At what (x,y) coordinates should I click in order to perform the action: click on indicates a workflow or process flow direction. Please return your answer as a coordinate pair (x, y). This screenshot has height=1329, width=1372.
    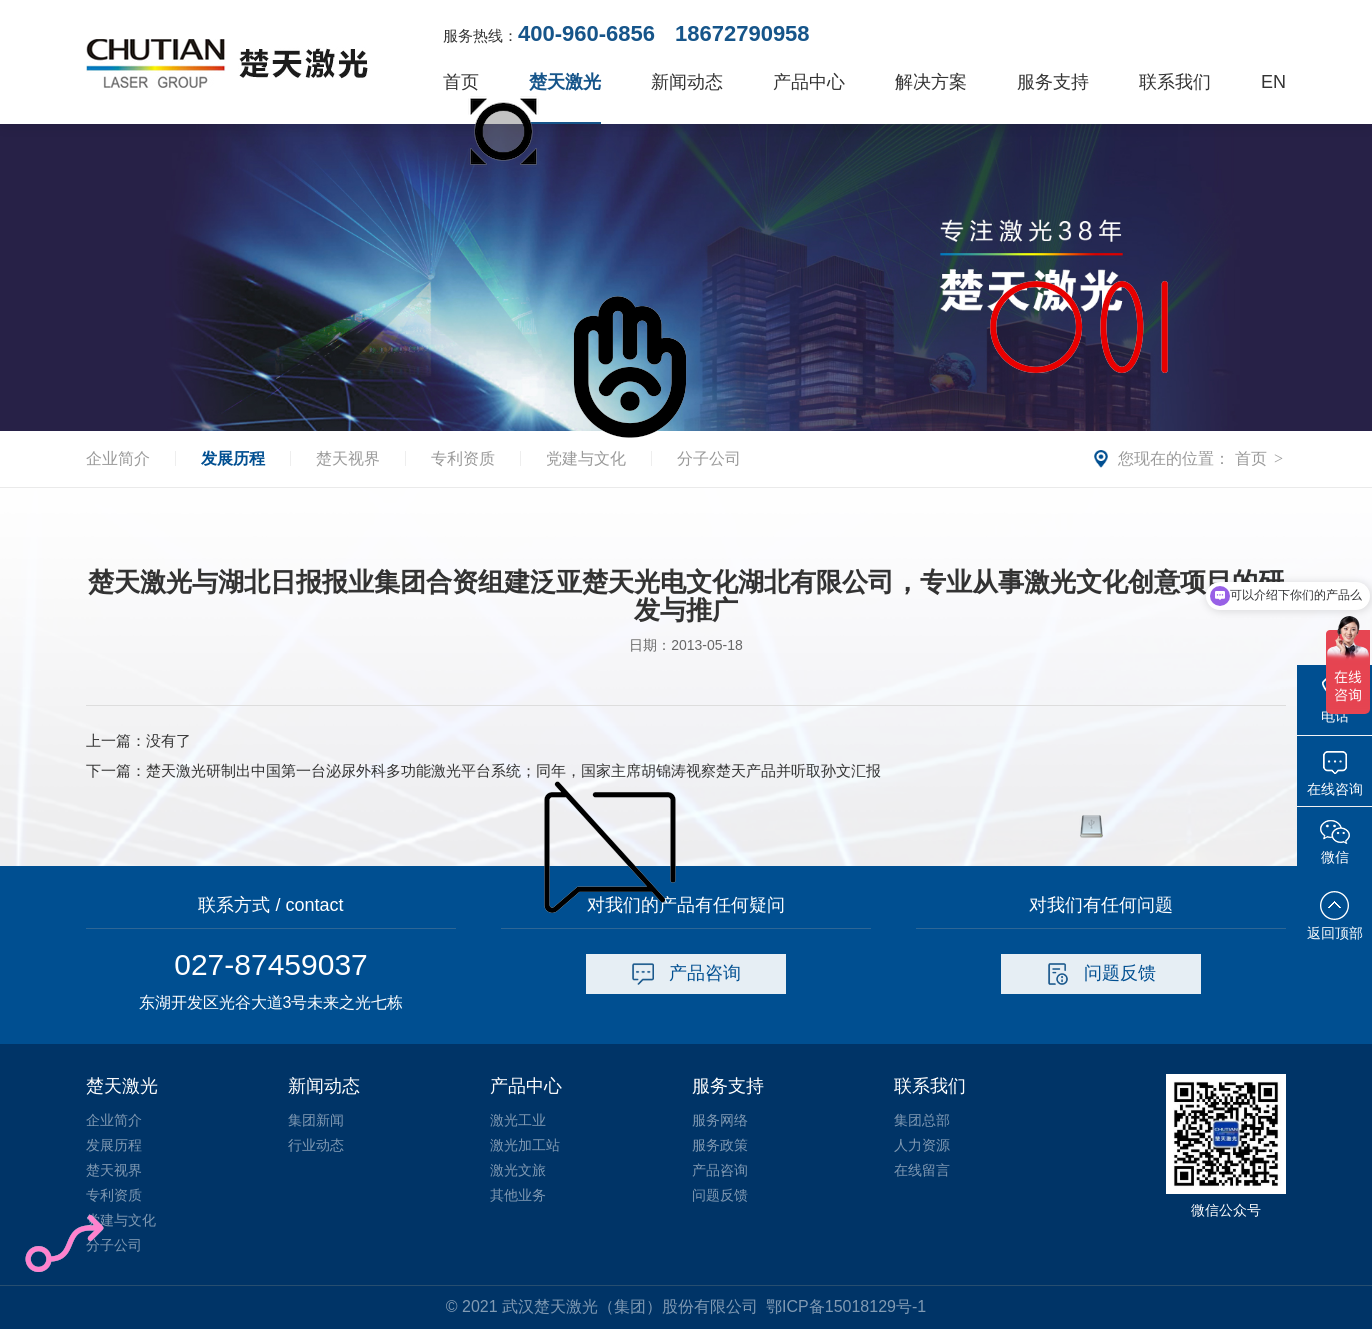
    Looking at the image, I should click on (64, 1243).